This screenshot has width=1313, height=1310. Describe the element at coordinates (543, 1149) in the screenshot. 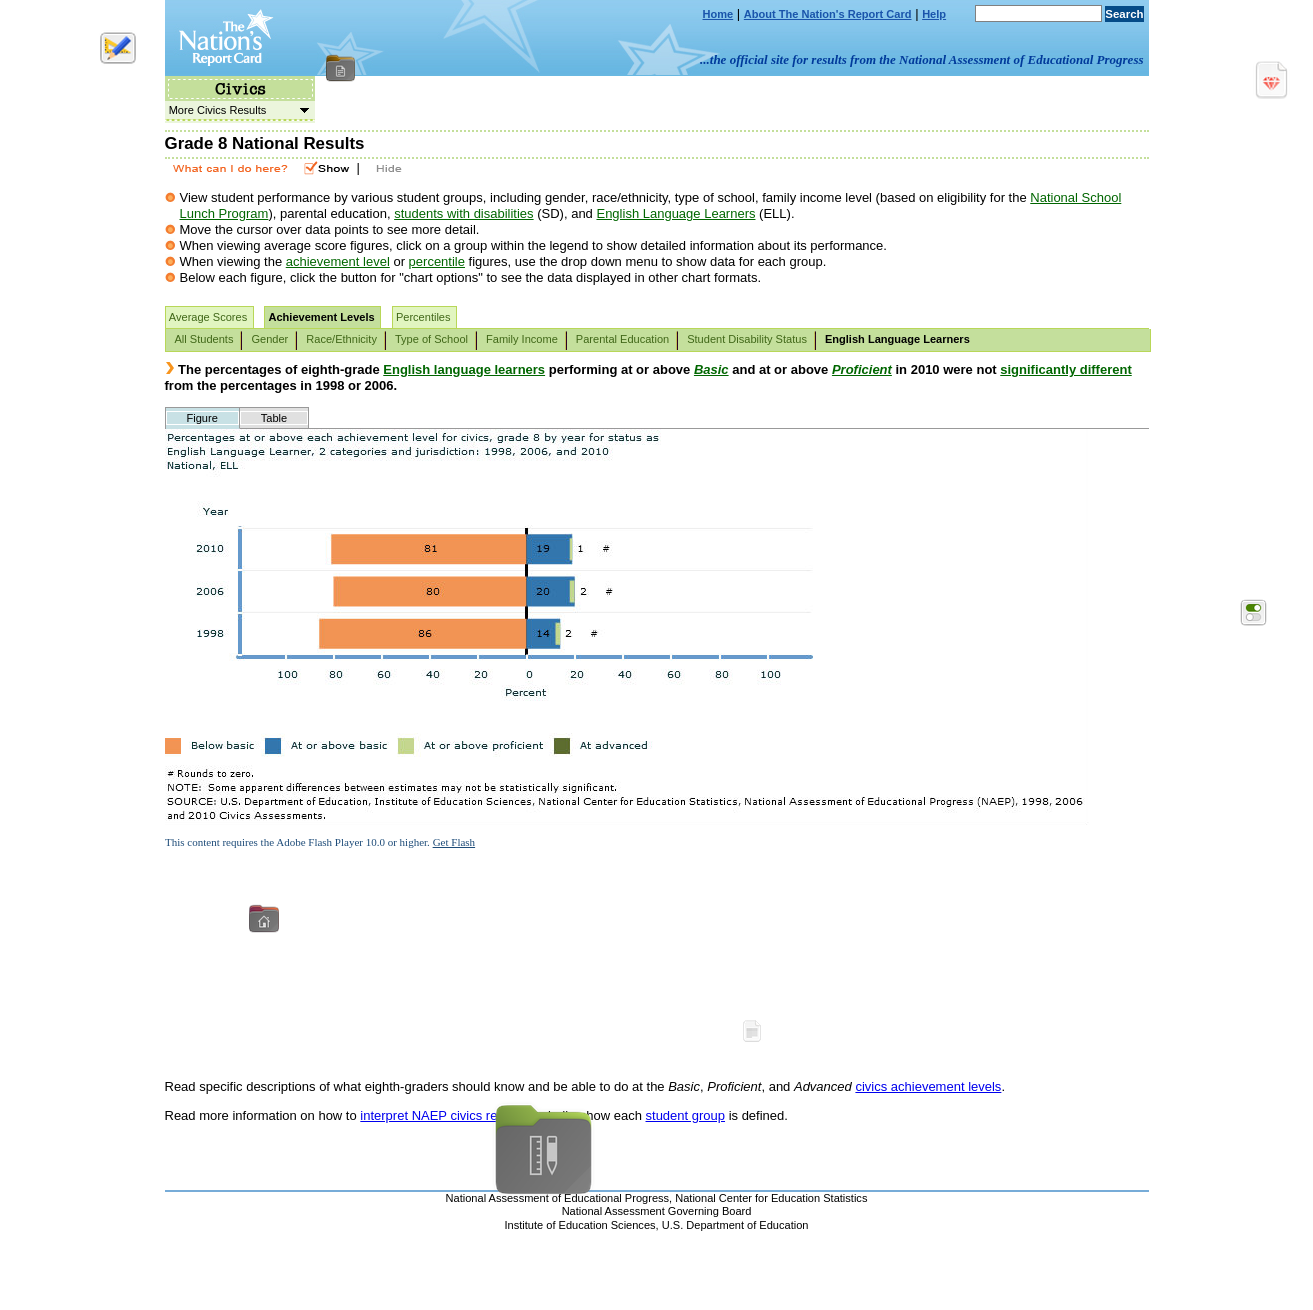

I see `open templates folder` at that location.